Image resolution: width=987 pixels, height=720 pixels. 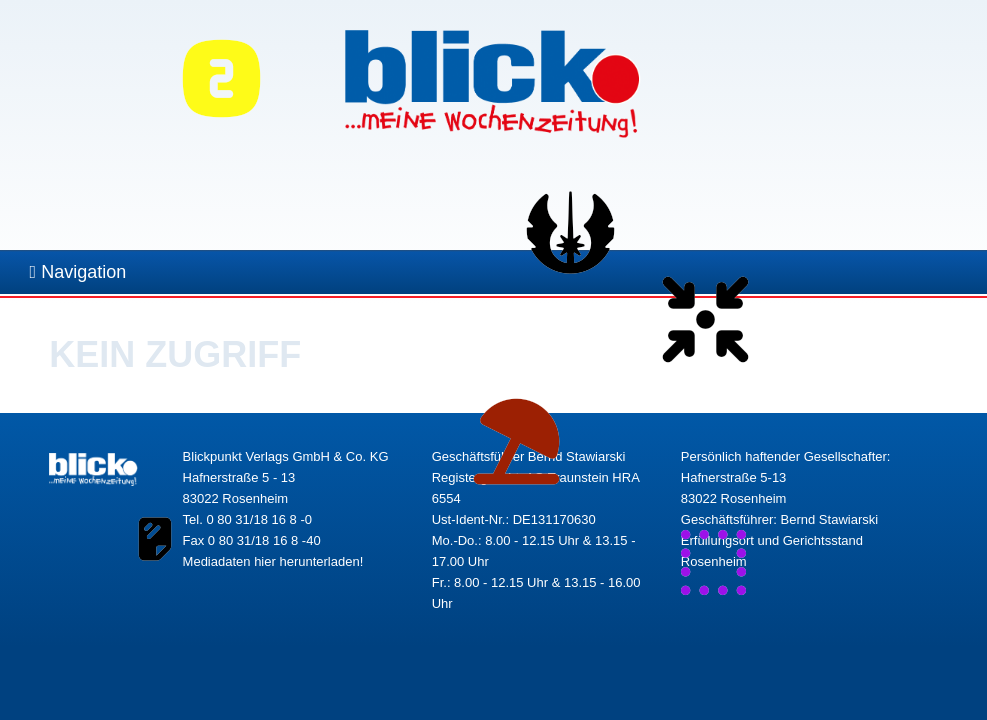 I want to click on remove all borders from selected cells, so click(x=713, y=562).